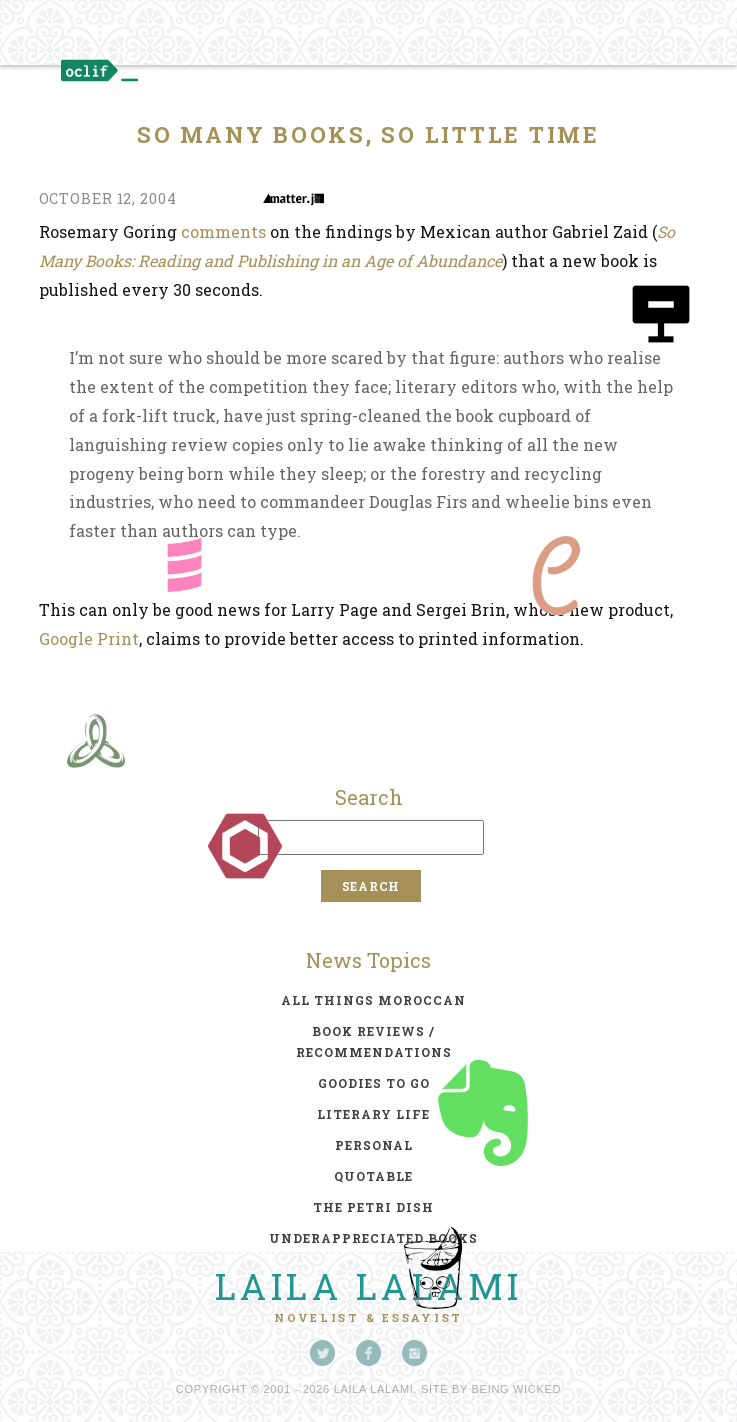 The image size is (737, 1422). What do you see at coordinates (293, 199) in the screenshot?
I see `matter.js physics engine library logo` at bounding box center [293, 199].